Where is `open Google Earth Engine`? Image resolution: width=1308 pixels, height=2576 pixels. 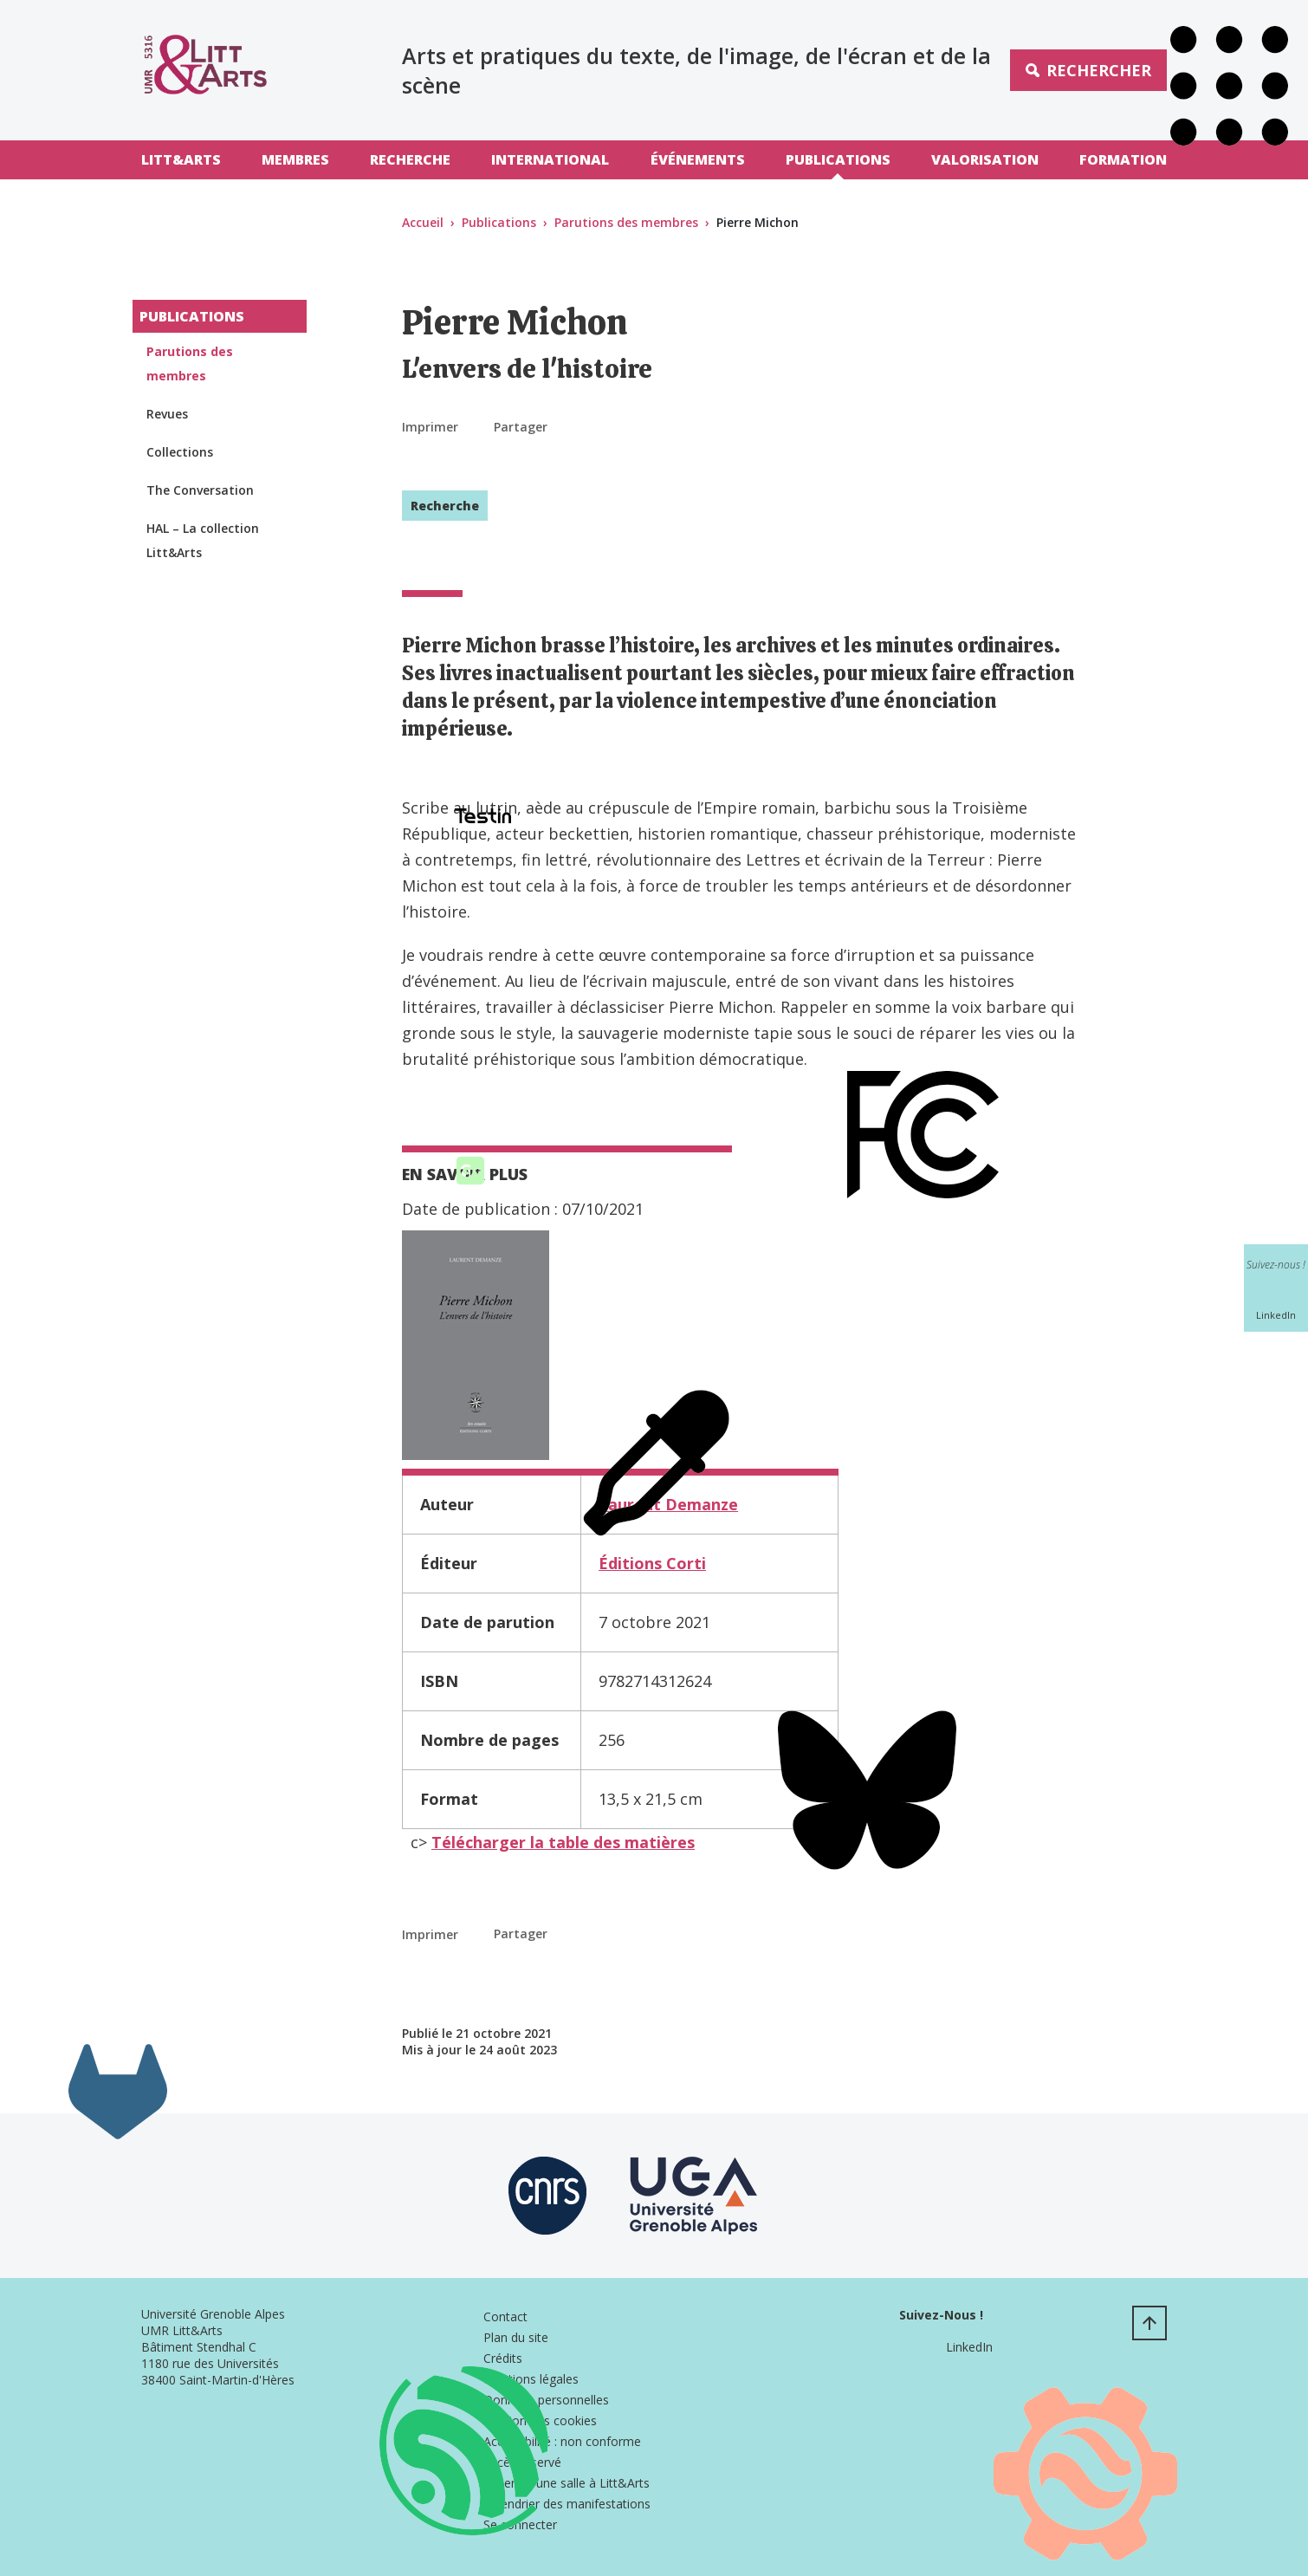 open Google Earth Engine is located at coordinates (1085, 2474).